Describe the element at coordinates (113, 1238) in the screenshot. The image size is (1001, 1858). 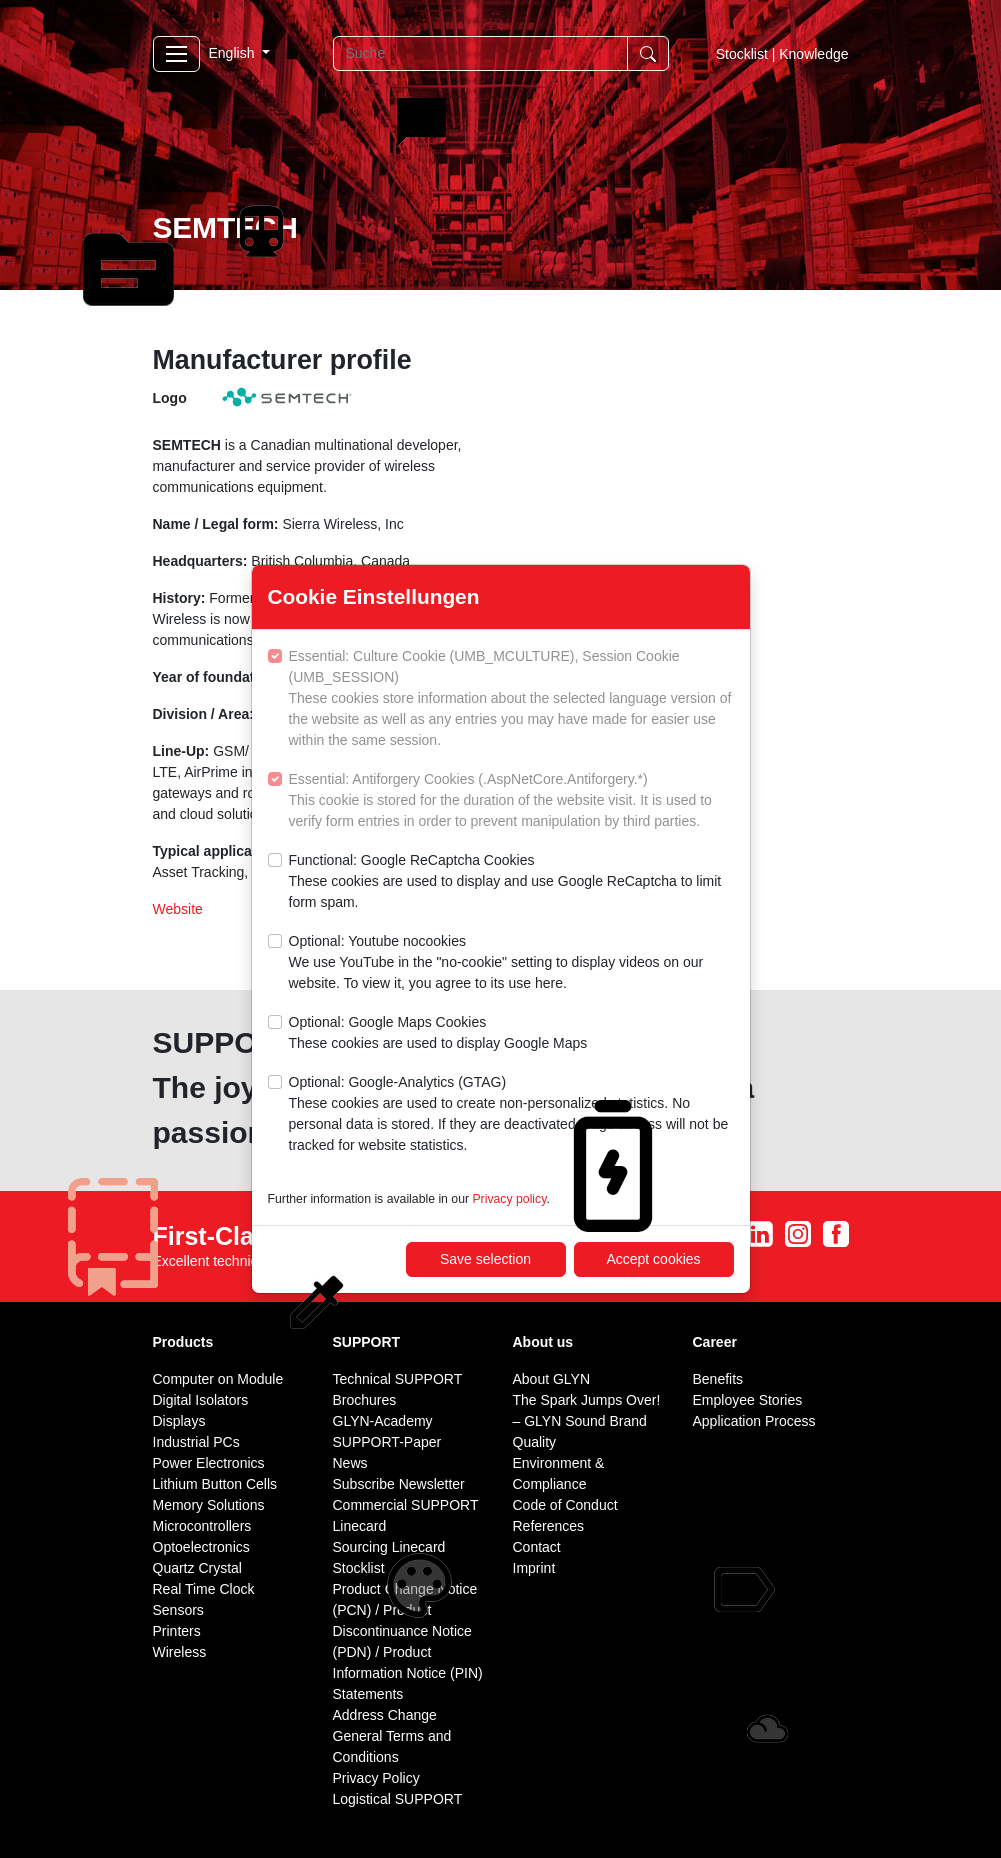
I see `create a new repository from a template` at that location.